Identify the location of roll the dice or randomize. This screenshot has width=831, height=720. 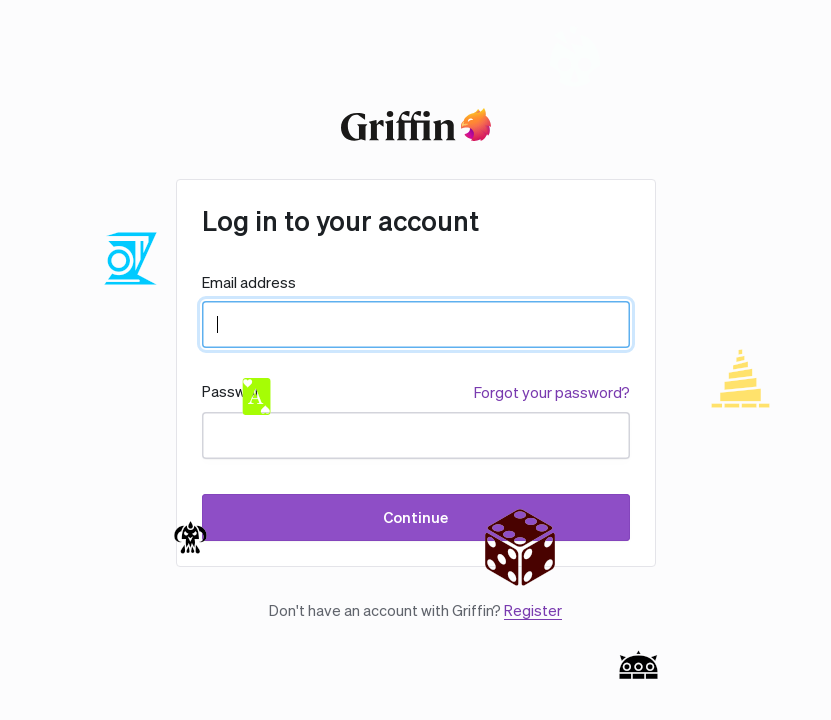
(520, 548).